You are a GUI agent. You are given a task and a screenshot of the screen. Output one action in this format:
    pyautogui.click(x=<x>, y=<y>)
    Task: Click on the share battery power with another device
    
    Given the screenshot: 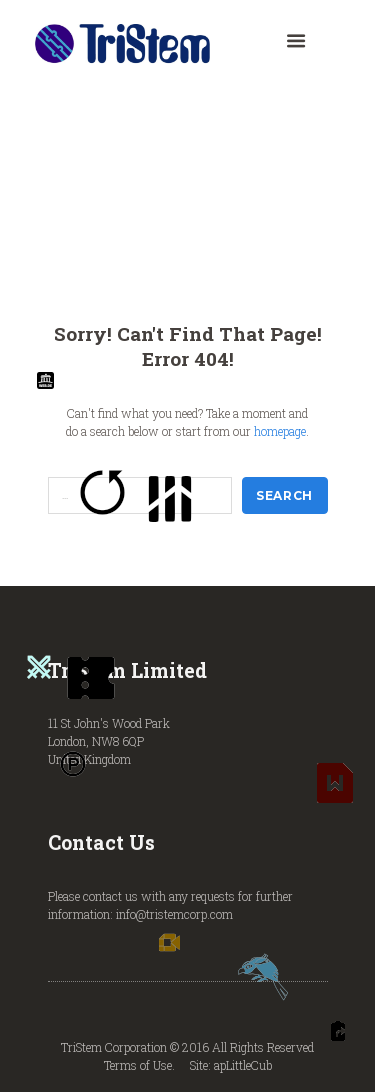 What is the action you would take?
    pyautogui.click(x=338, y=1031)
    